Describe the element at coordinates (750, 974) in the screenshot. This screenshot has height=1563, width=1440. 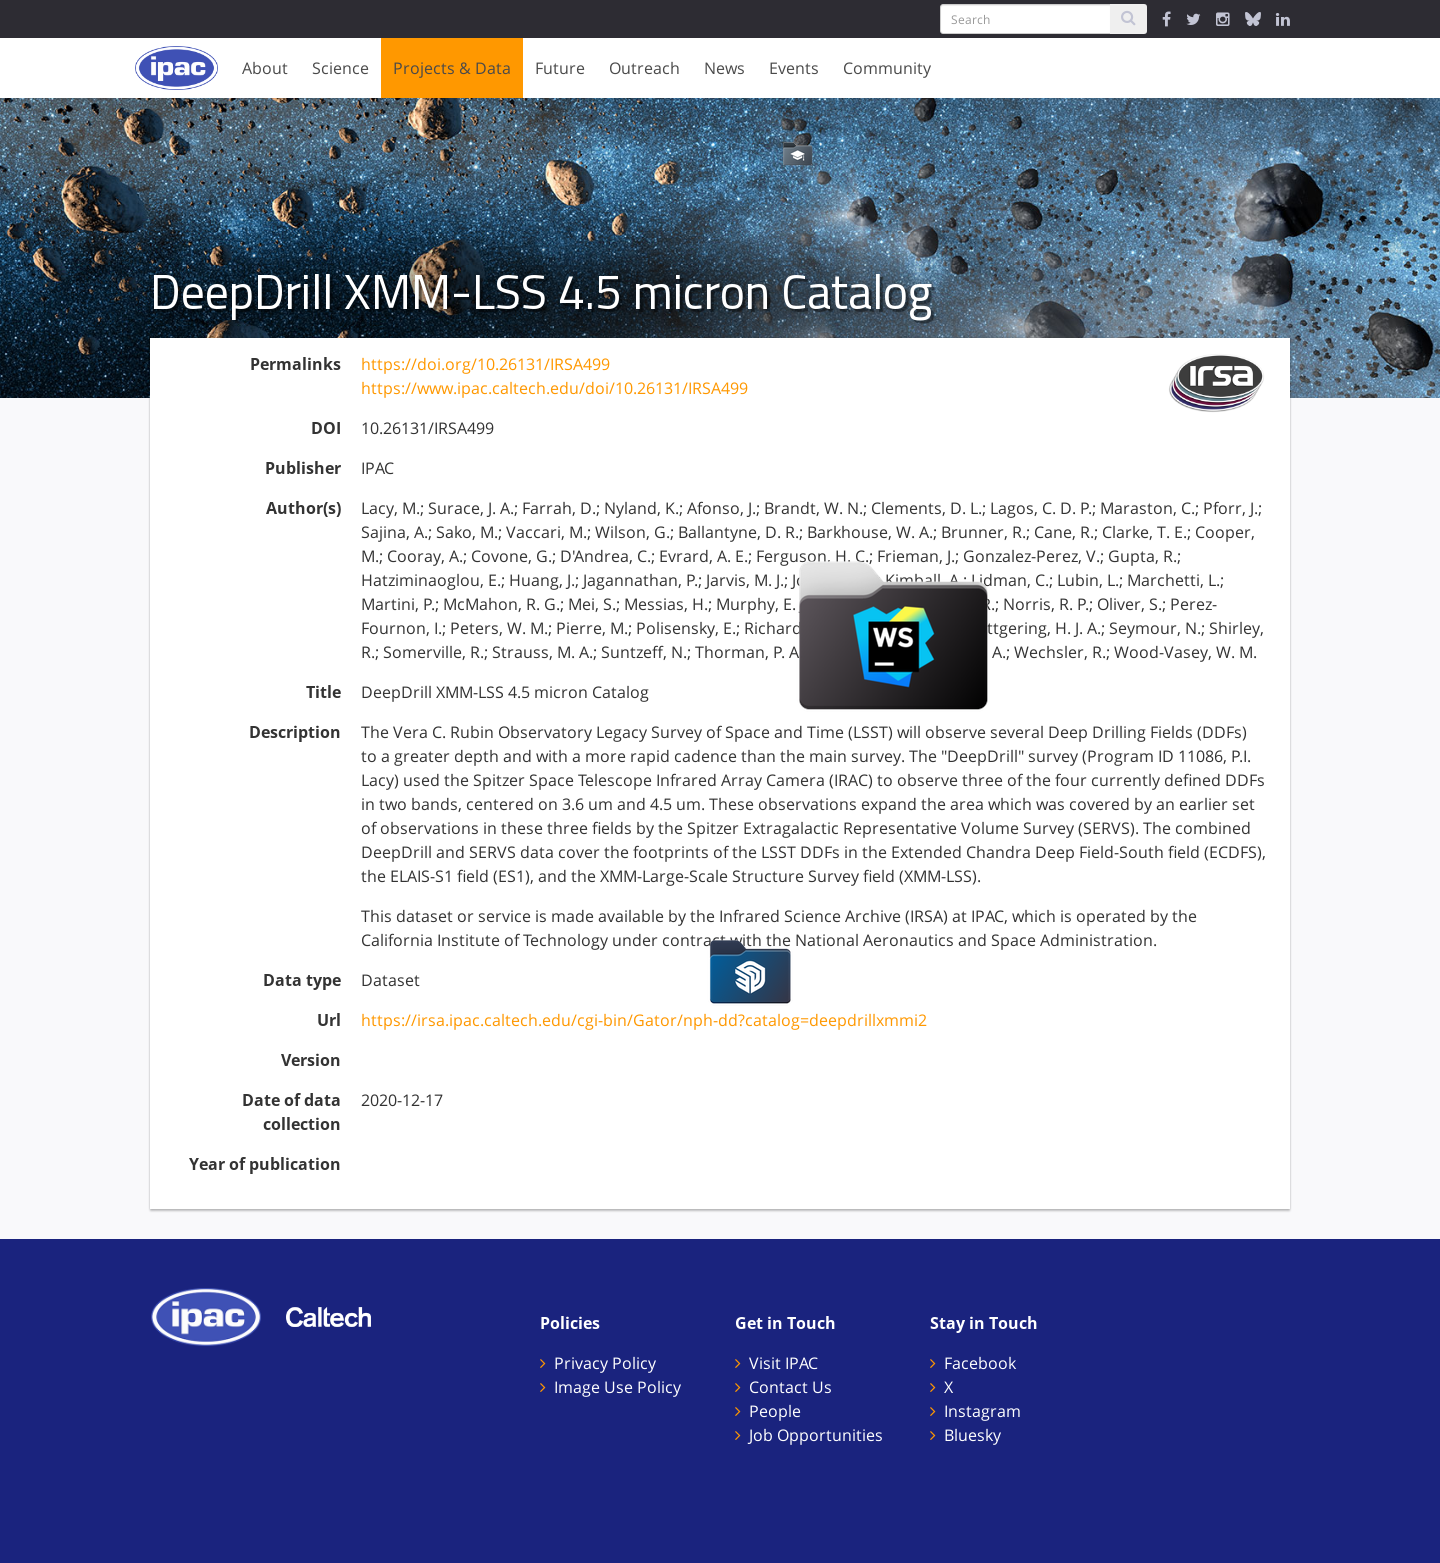
I see `open sketchup project files folder` at that location.